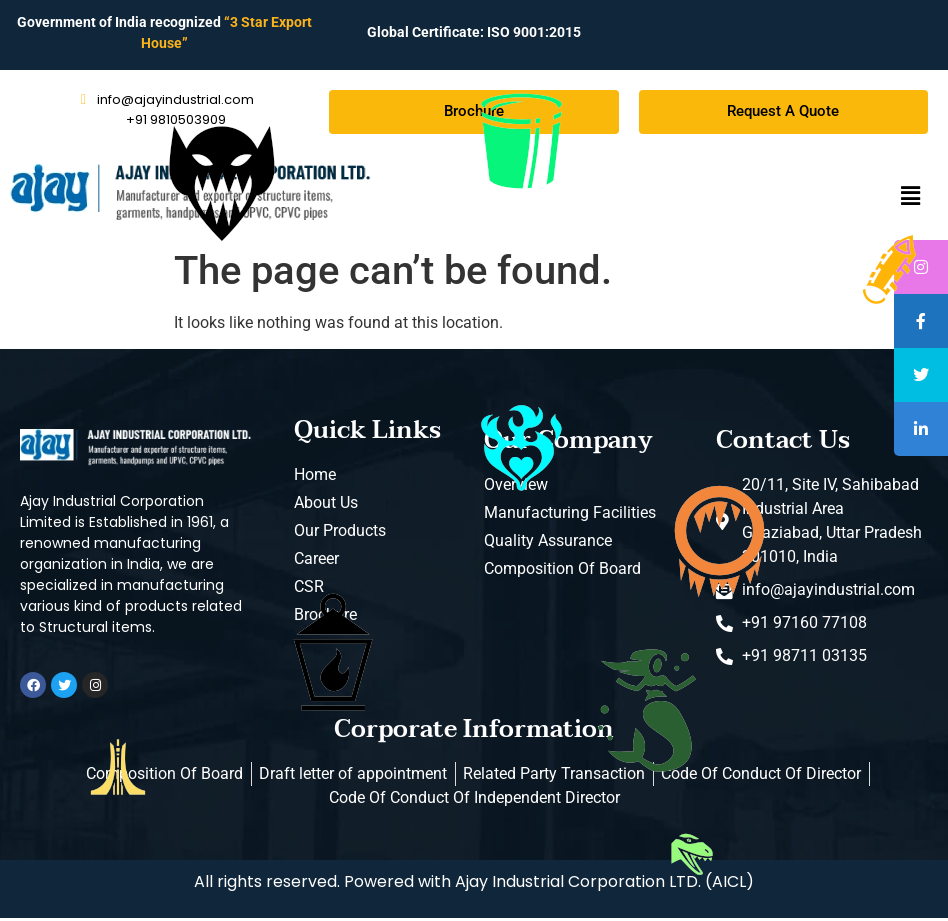  I want to click on equip arm armor or bracer item, so click(889, 269).